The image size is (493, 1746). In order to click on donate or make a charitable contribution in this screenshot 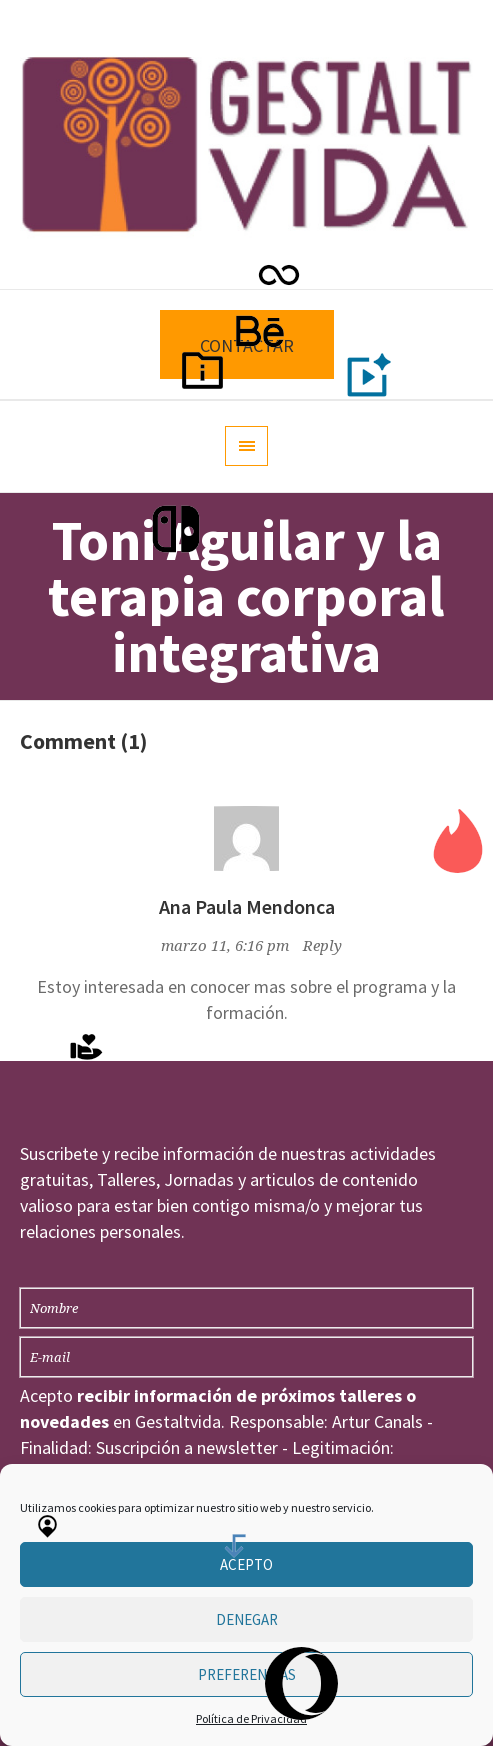, I will do `click(86, 1047)`.